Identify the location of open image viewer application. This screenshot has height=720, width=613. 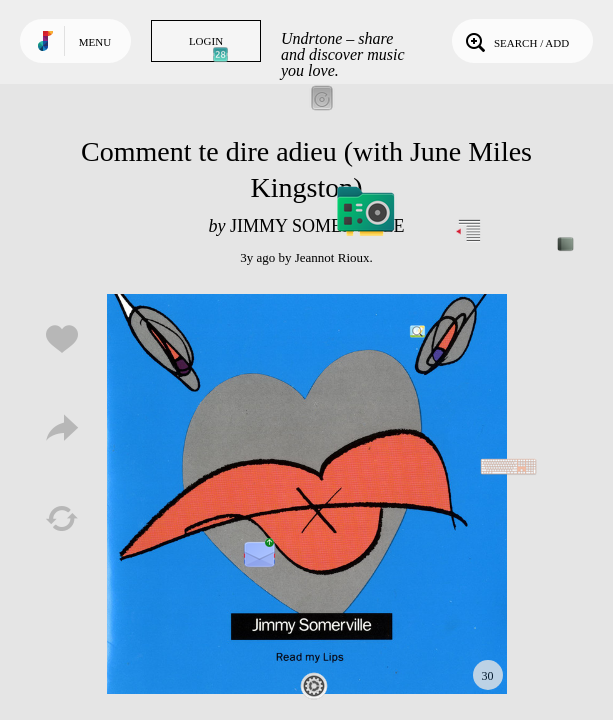
(417, 331).